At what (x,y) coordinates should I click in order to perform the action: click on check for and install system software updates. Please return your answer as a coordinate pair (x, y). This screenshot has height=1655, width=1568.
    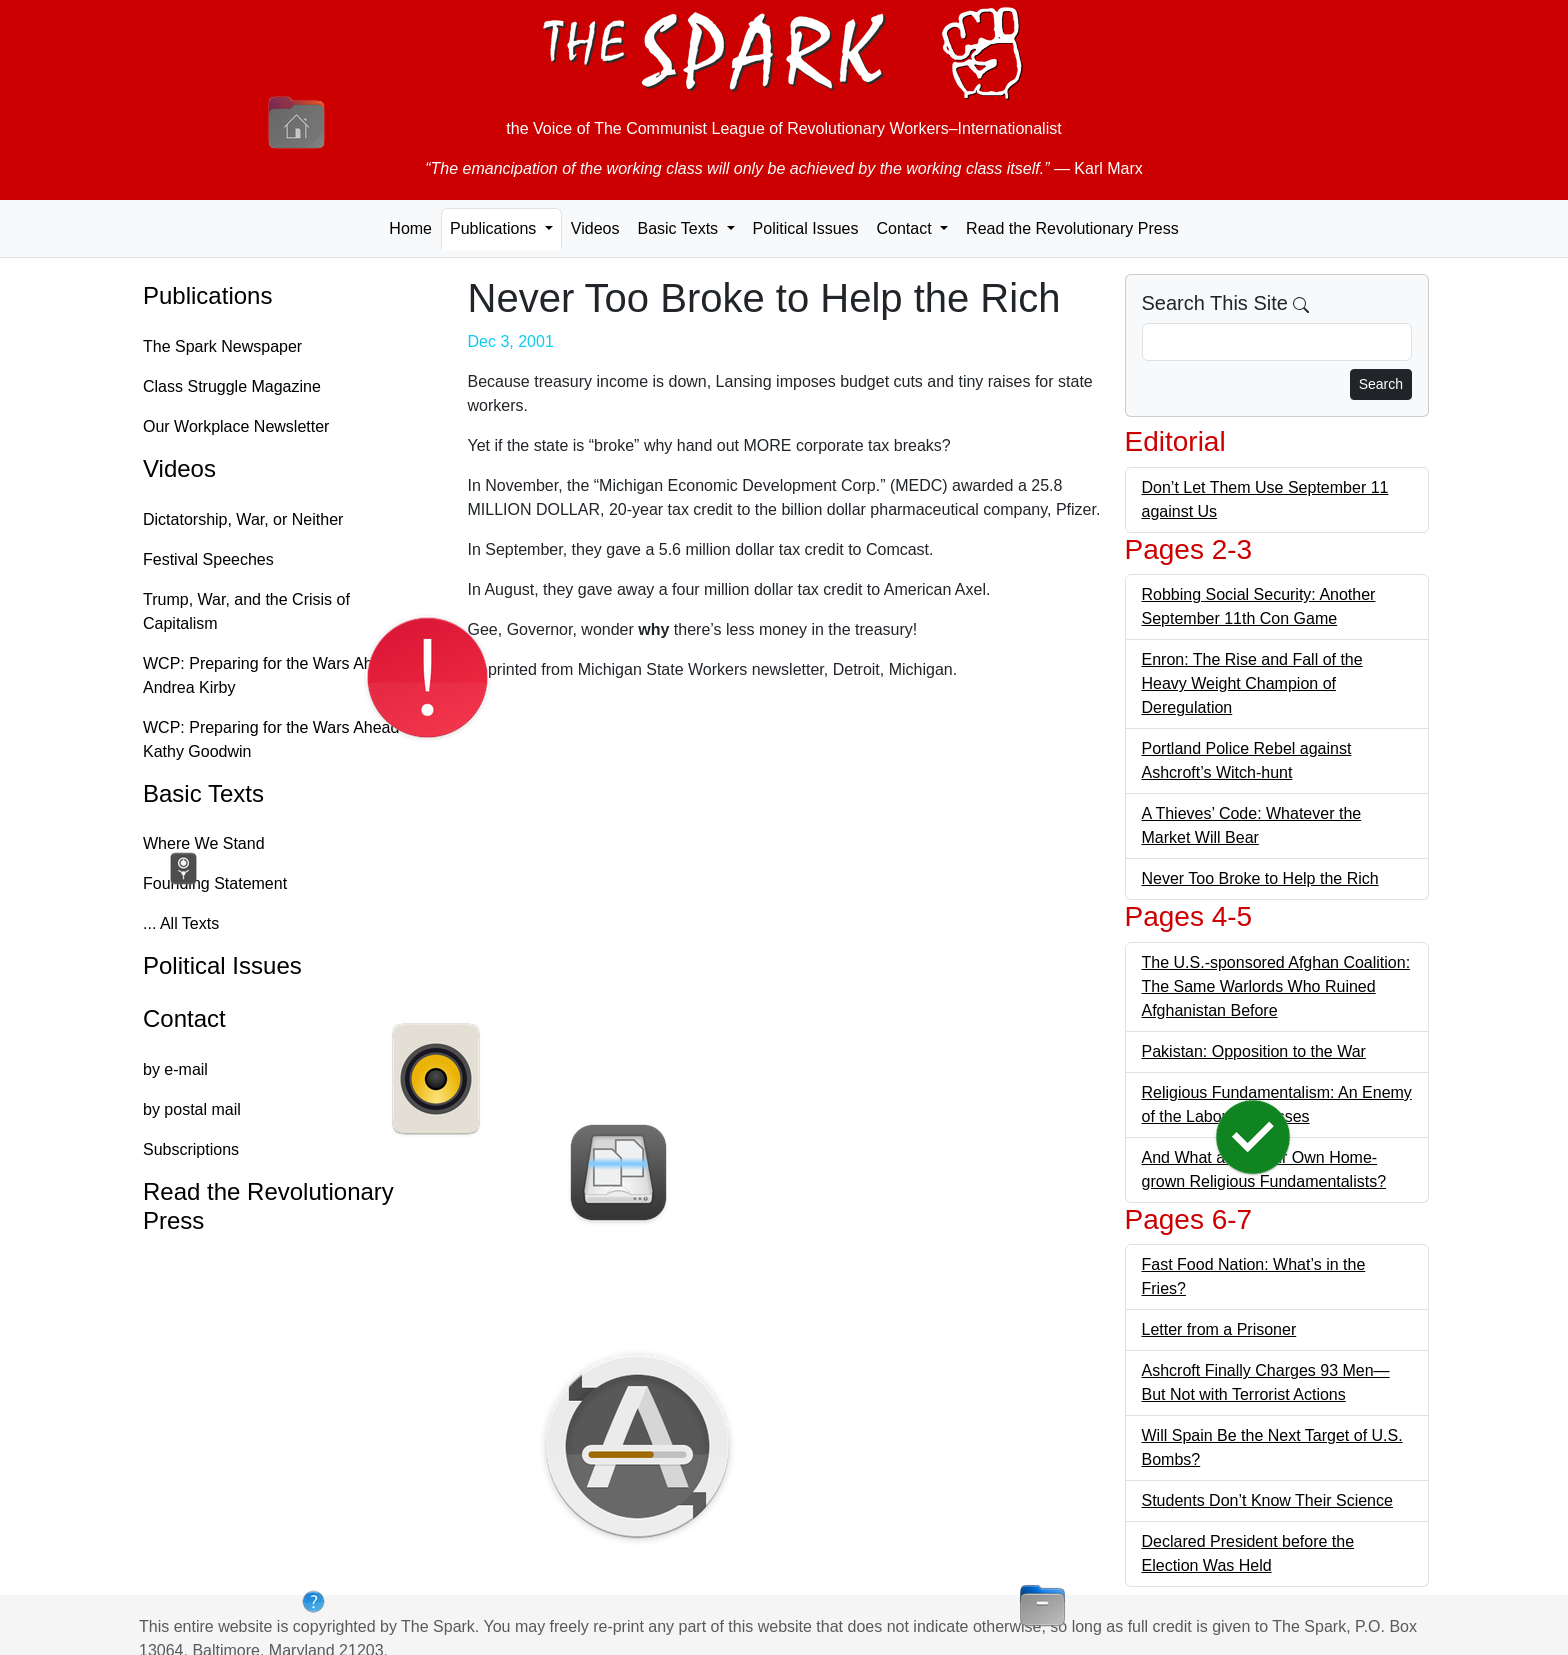
    Looking at the image, I should click on (637, 1446).